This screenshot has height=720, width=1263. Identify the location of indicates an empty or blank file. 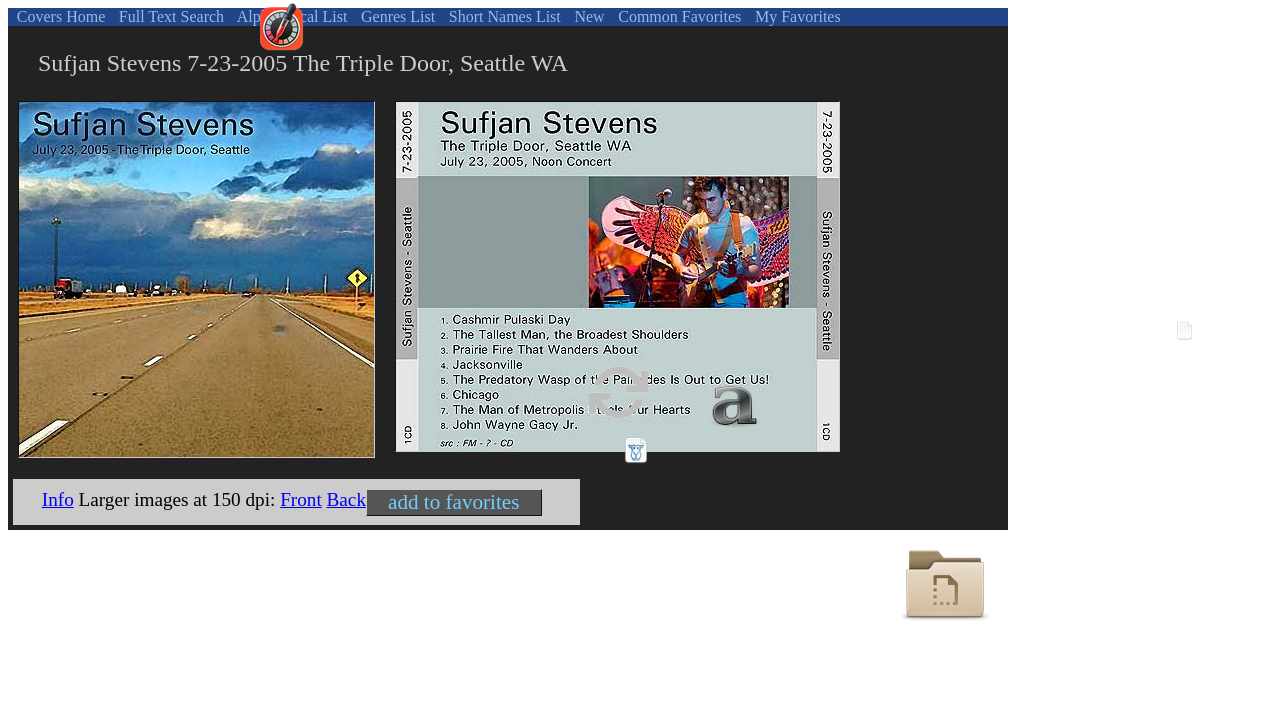
(1184, 330).